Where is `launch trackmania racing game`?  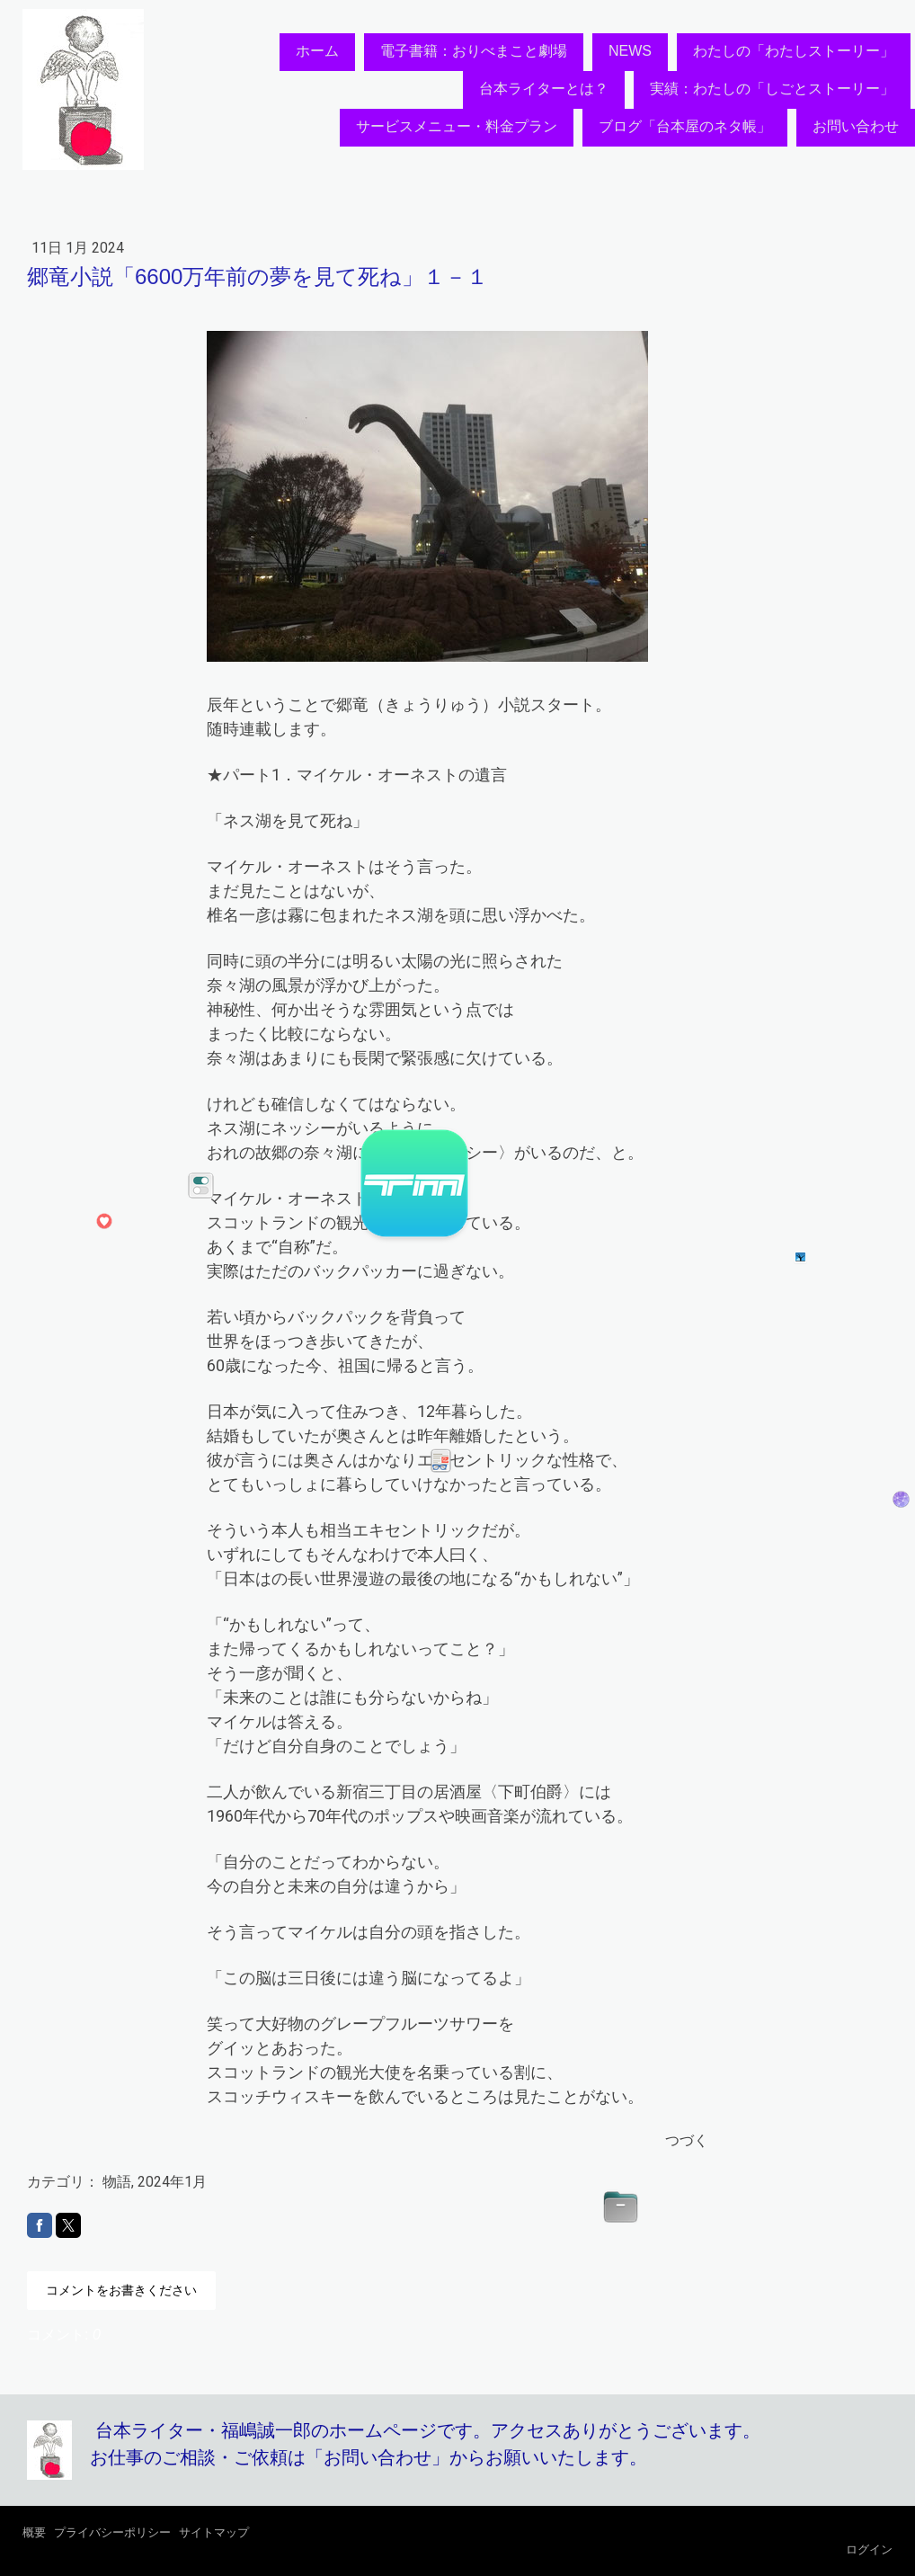
launch trackmania racing game is located at coordinates (414, 1183).